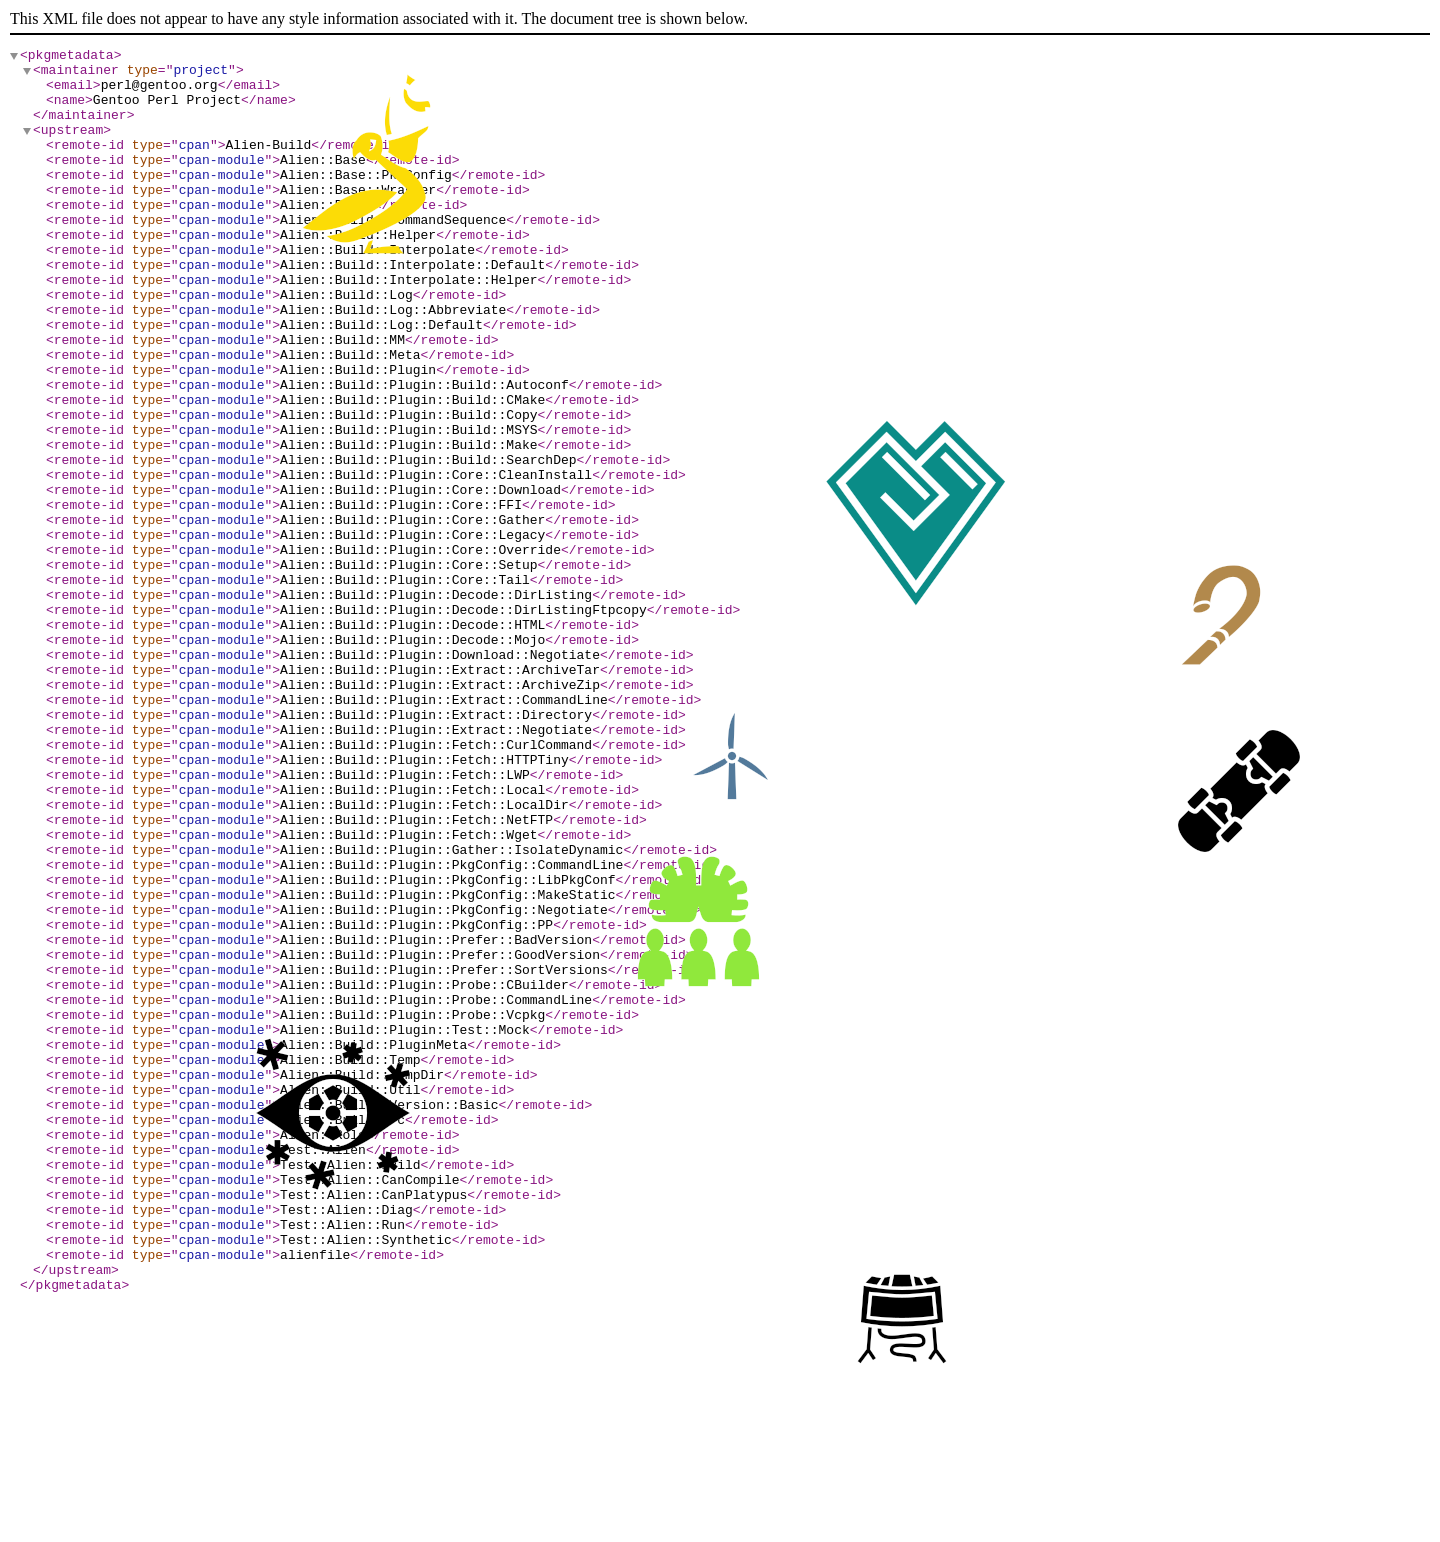 The height and width of the screenshot is (1542, 1440). Describe the element at coordinates (698, 921) in the screenshot. I see `access collaborative brainstorming features` at that location.